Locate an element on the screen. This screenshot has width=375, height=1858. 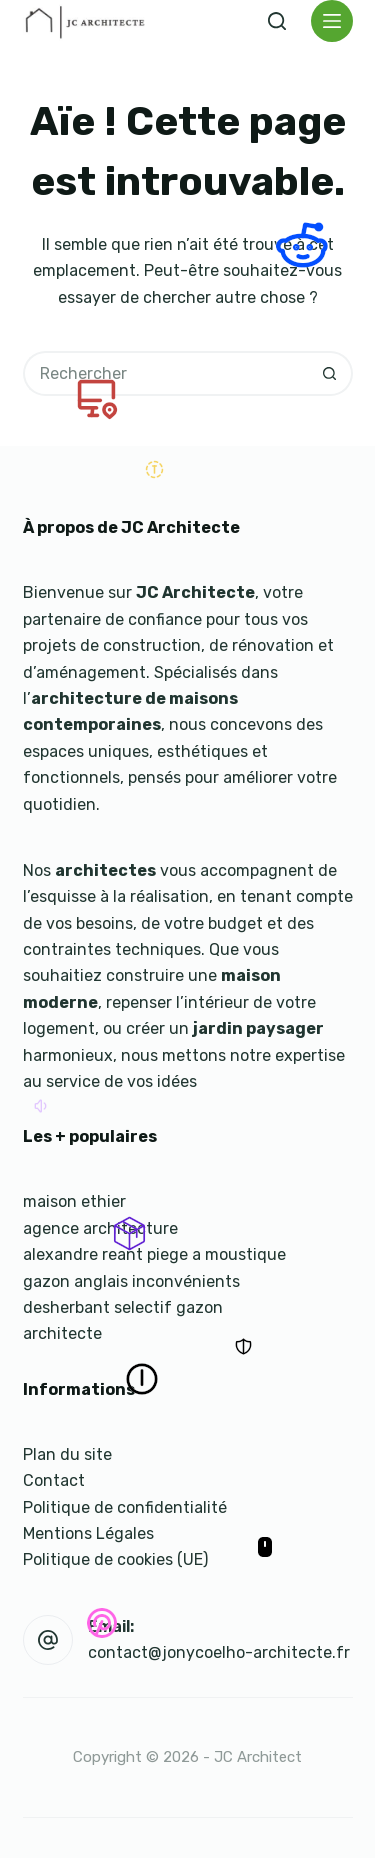
indicates 6 o'clock time is located at coordinates (142, 1379).